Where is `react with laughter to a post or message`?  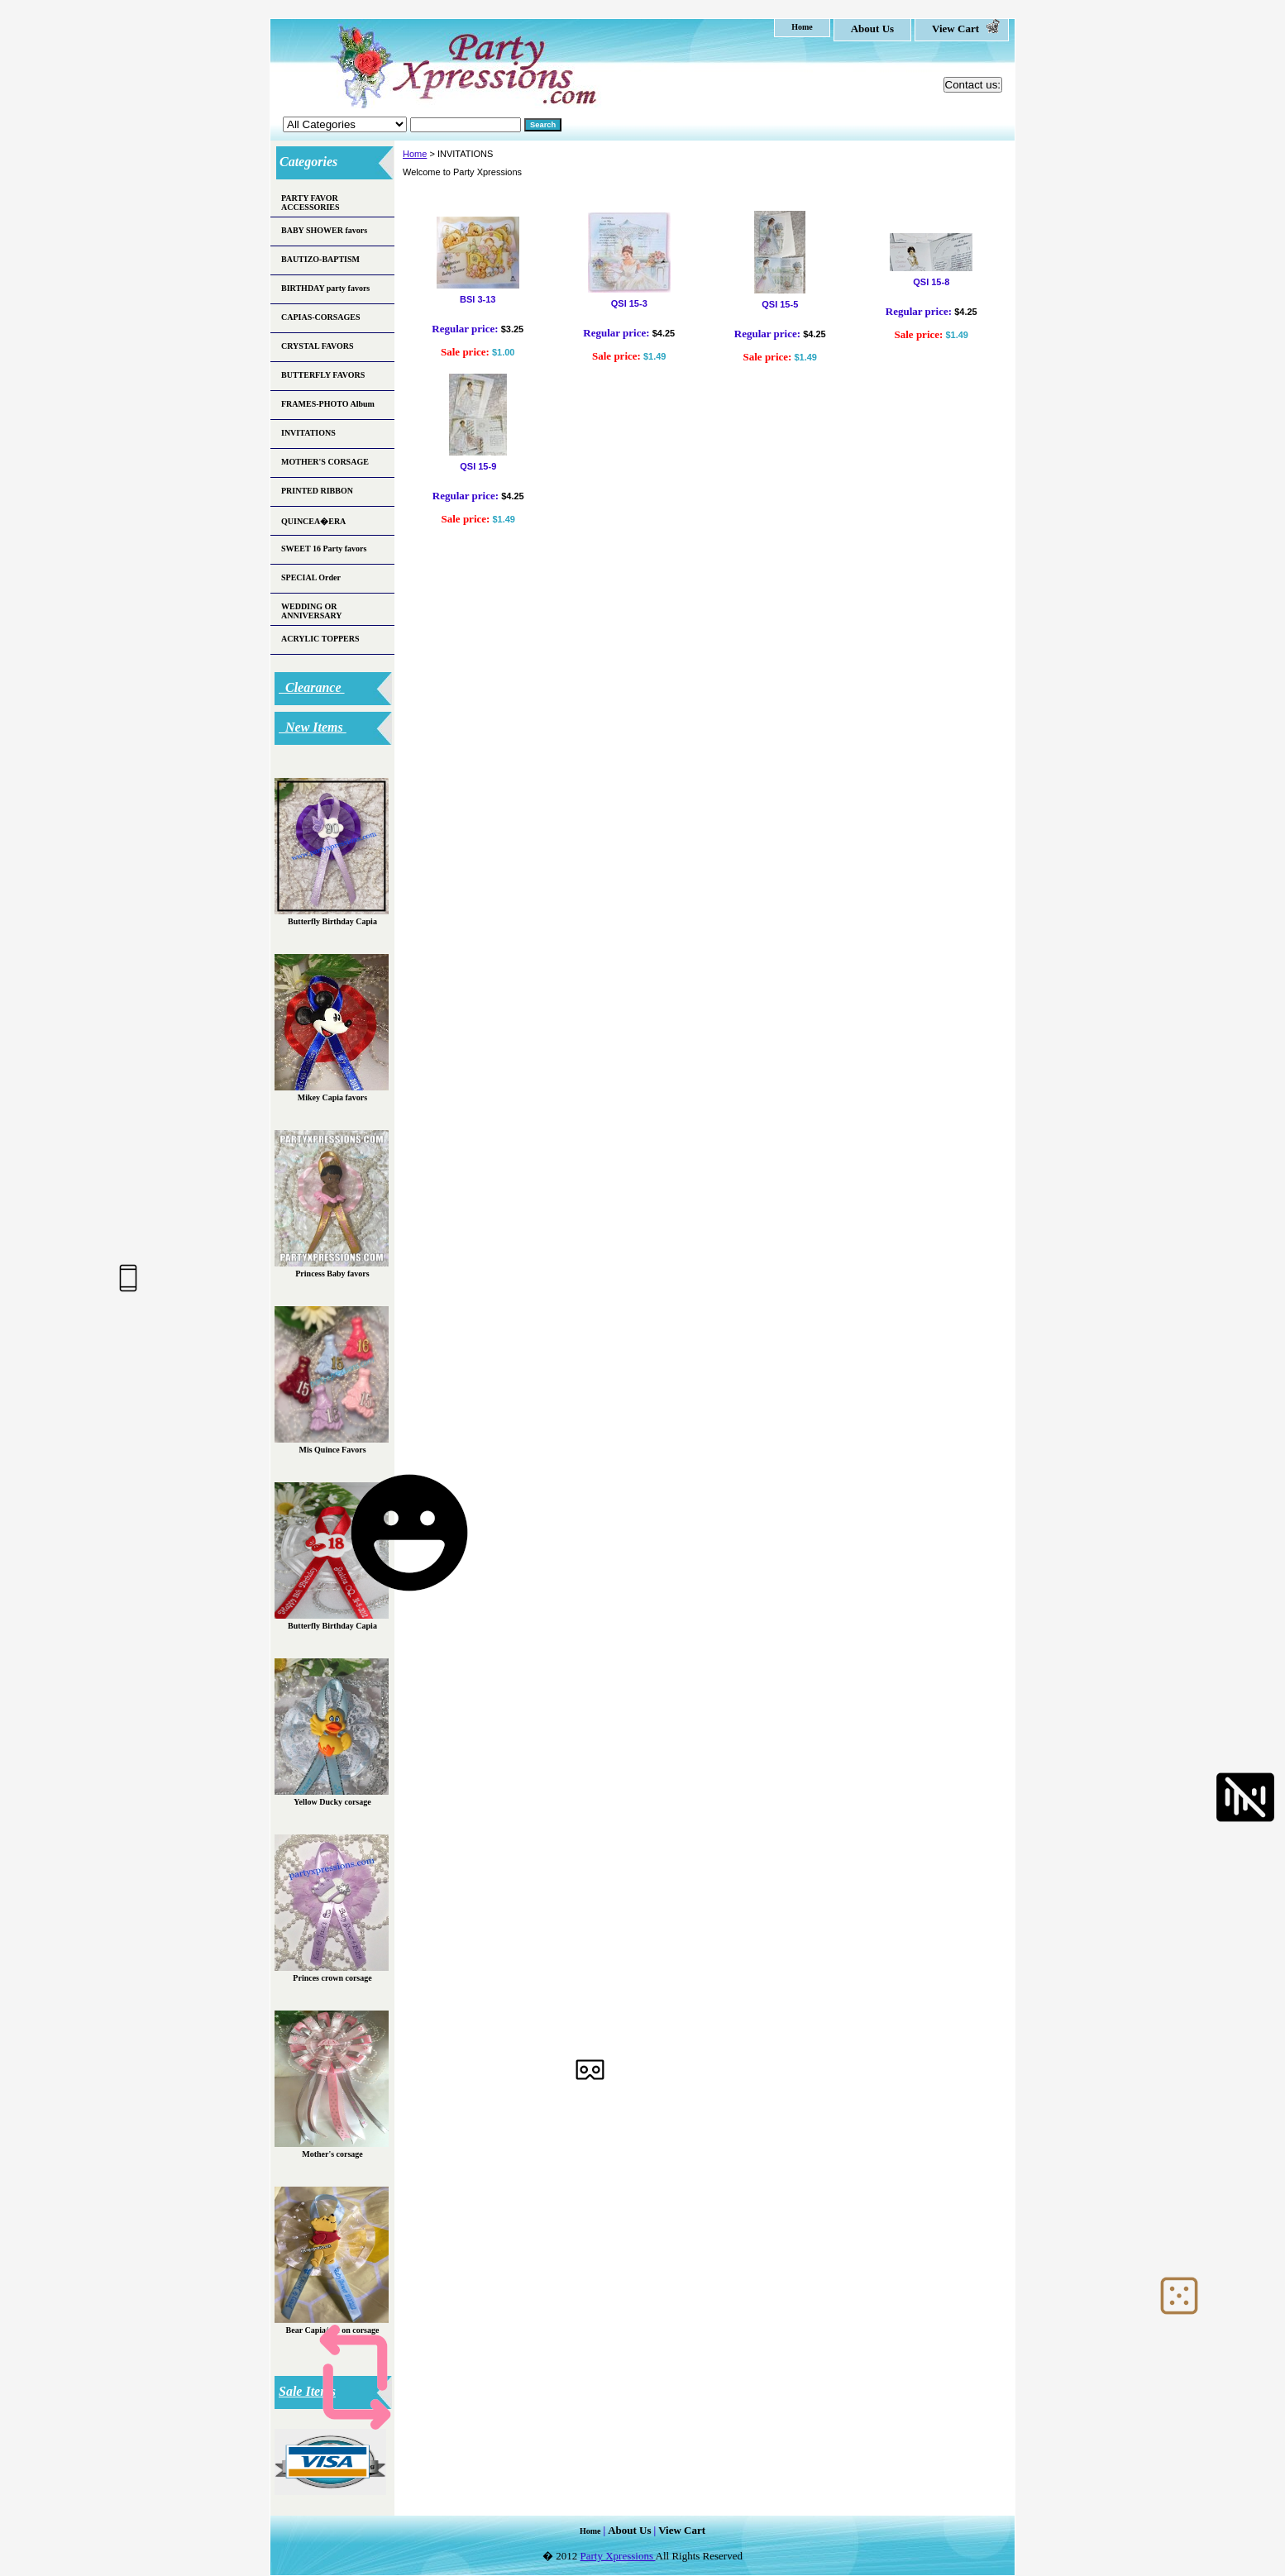 react with laughter to a post or message is located at coordinates (409, 1533).